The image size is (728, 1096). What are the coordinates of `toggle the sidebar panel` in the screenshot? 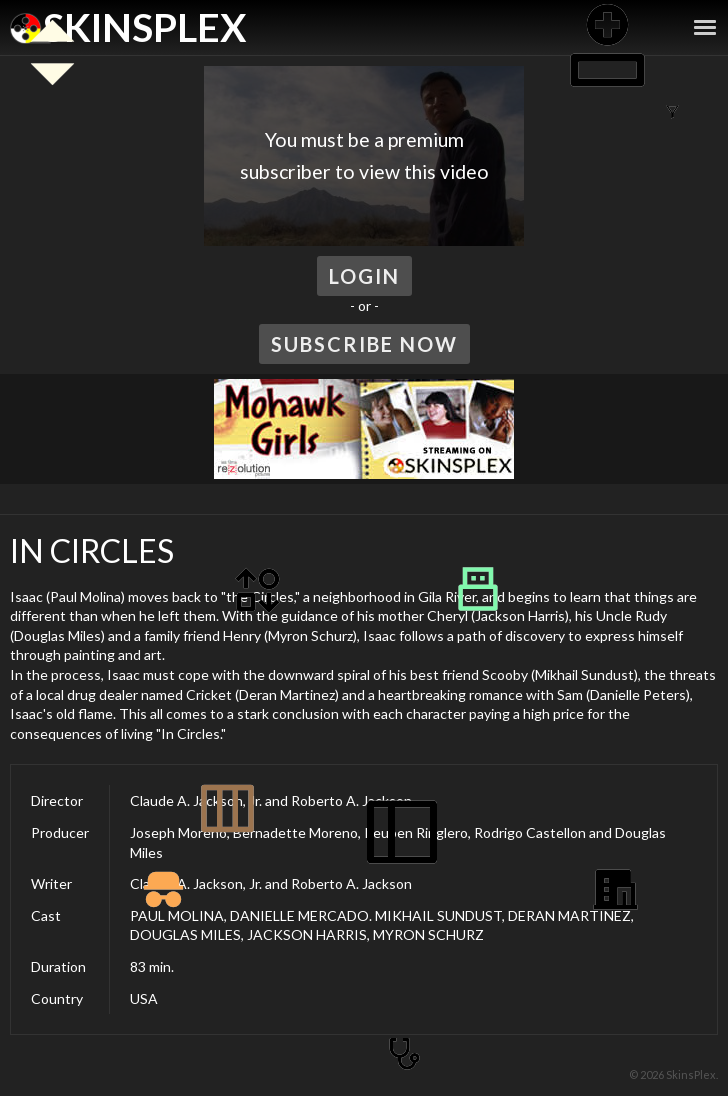 It's located at (402, 832).